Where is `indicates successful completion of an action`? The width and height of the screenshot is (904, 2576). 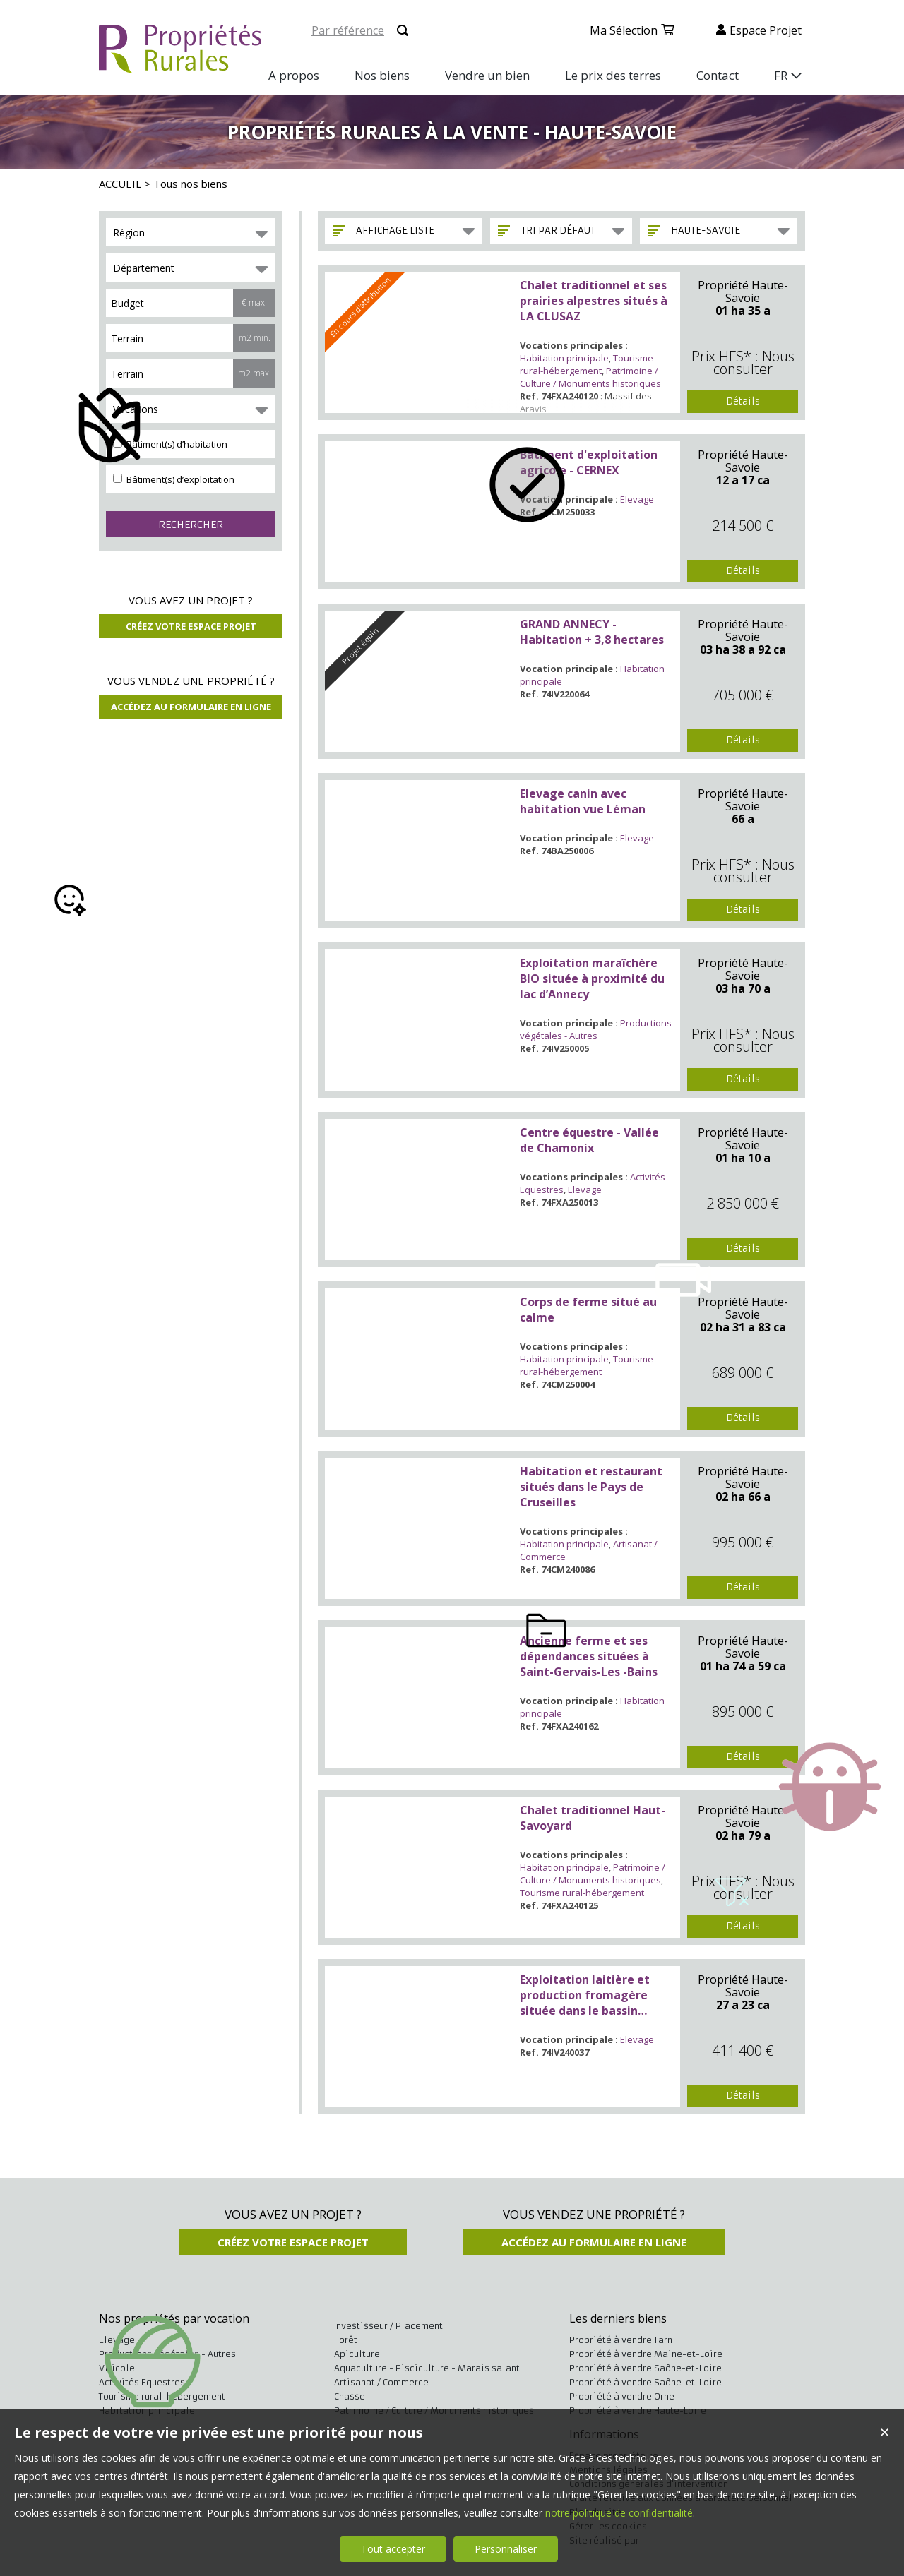
indicates successful completion of an action is located at coordinates (527, 484).